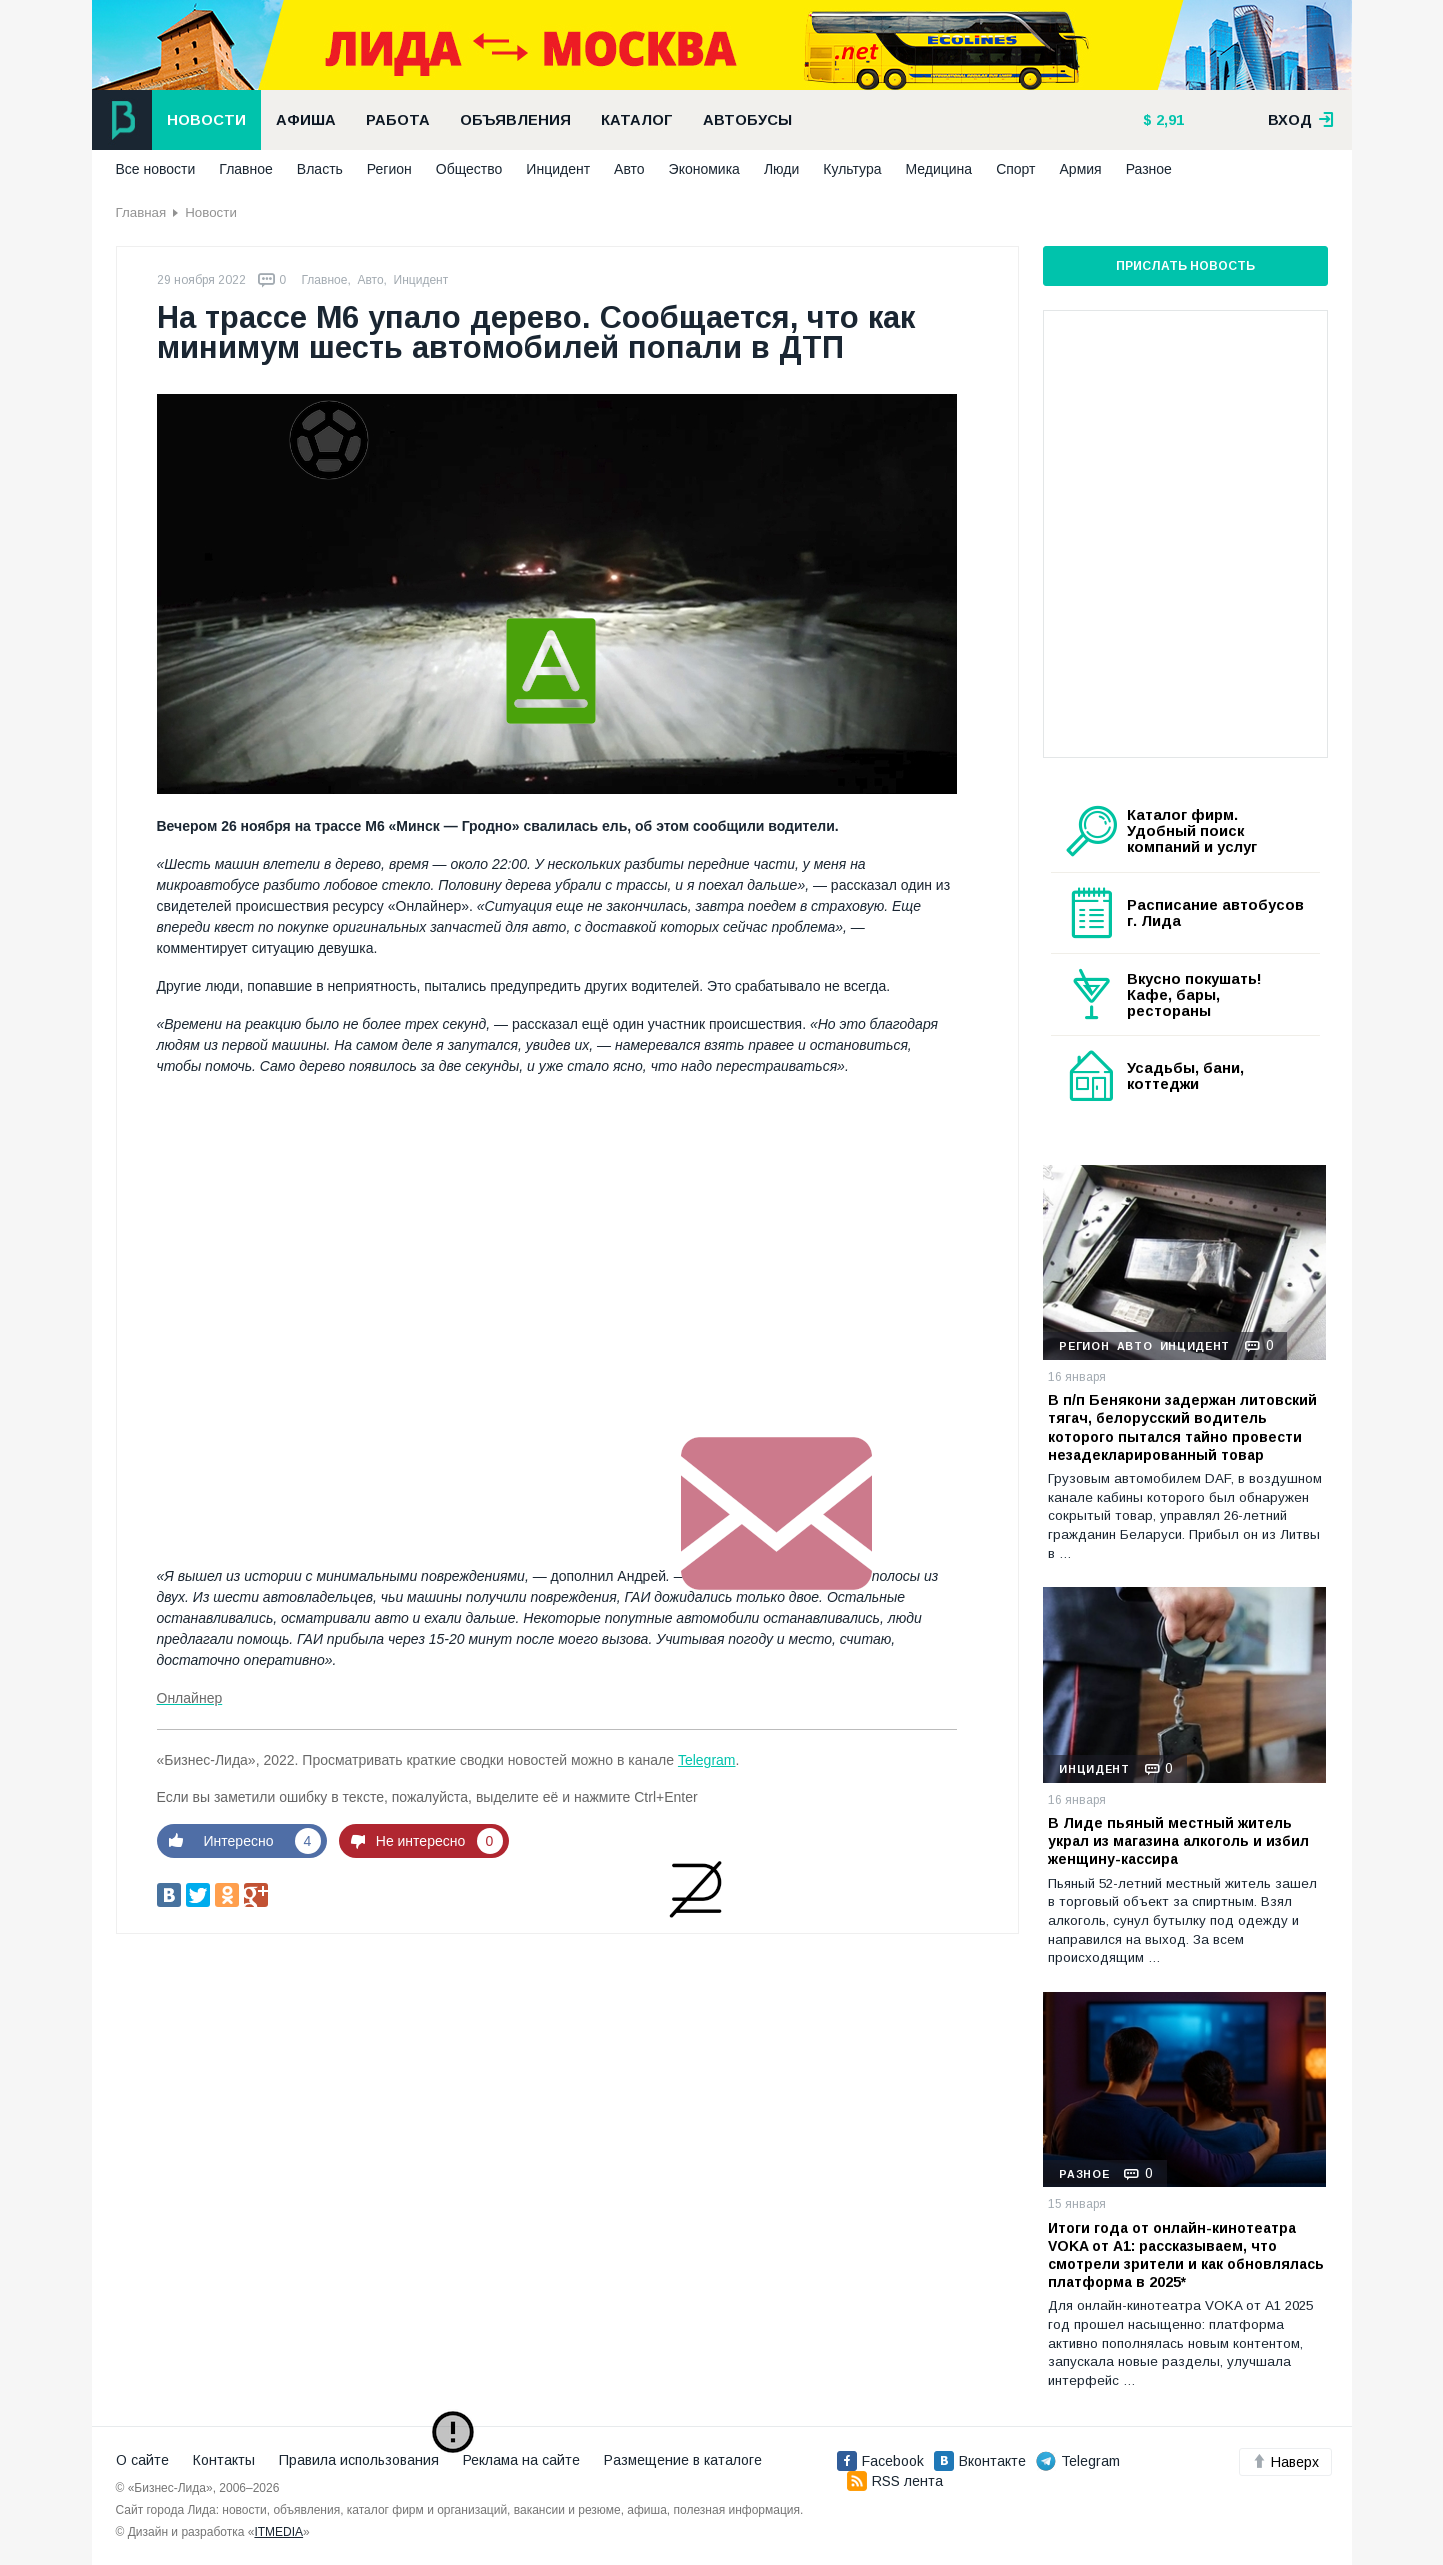 The height and width of the screenshot is (2565, 1443). Describe the element at coordinates (551, 671) in the screenshot. I see `apply underline formatting to text` at that location.